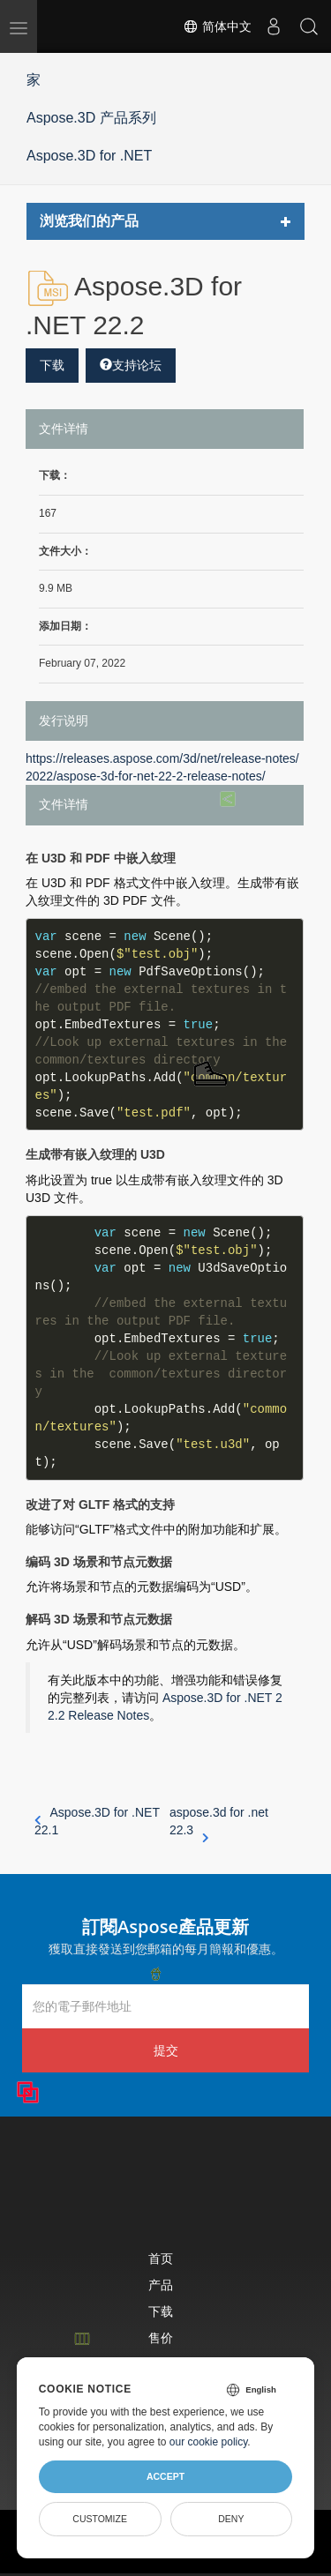  What do you see at coordinates (208, 1074) in the screenshot?
I see `access footwear or shoe category` at bounding box center [208, 1074].